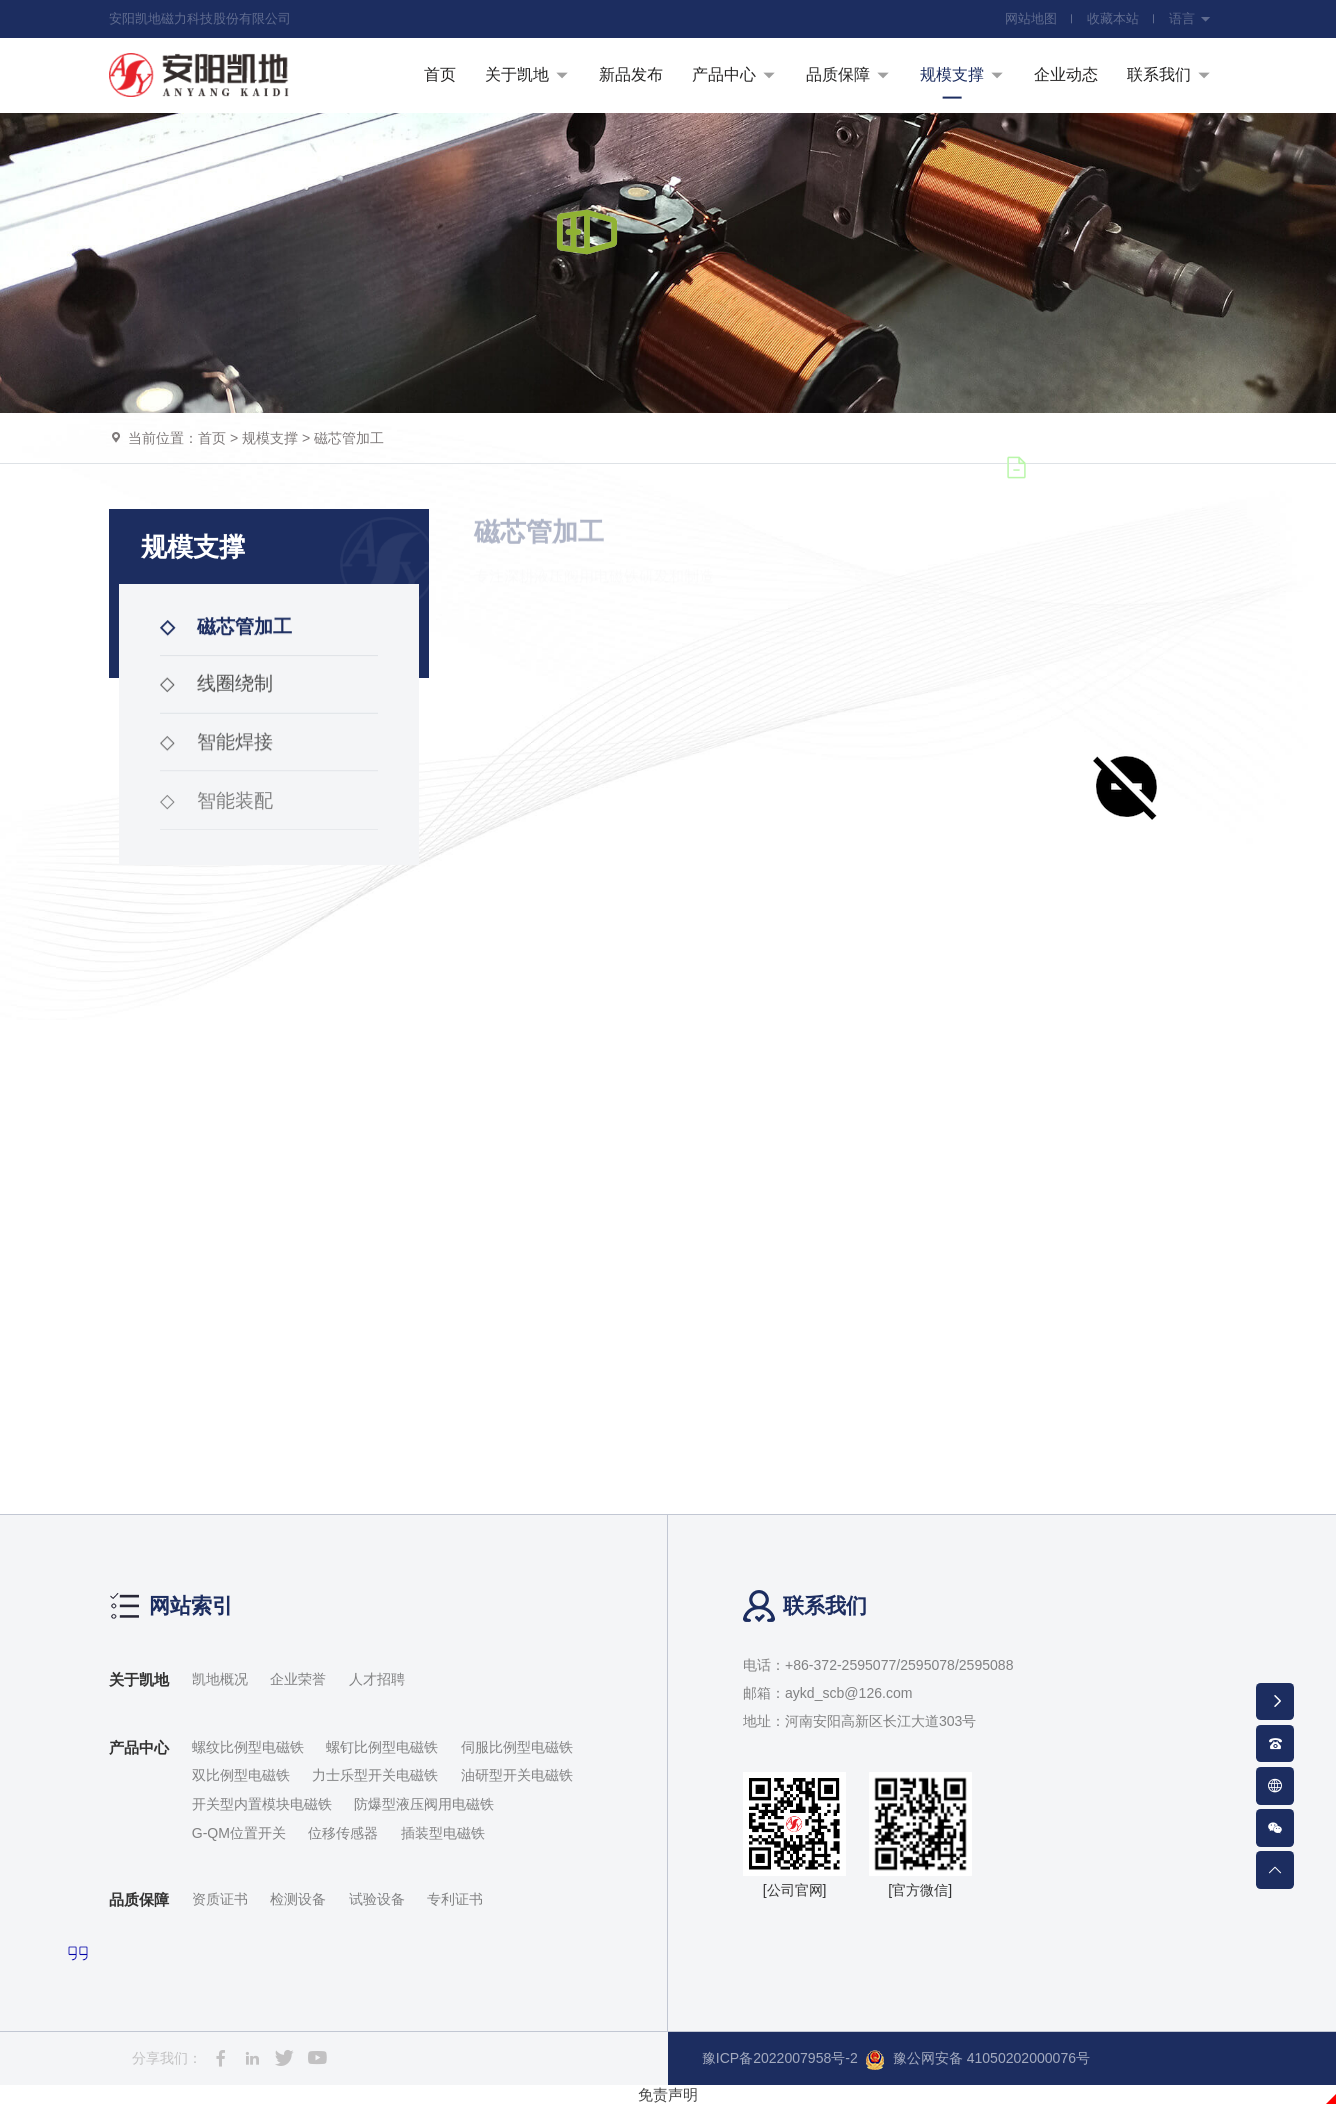 The image size is (1336, 2104). What do you see at coordinates (1016, 467) in the screenshot?
I see `remove a file from selection` at bounding box center [1016, 467].